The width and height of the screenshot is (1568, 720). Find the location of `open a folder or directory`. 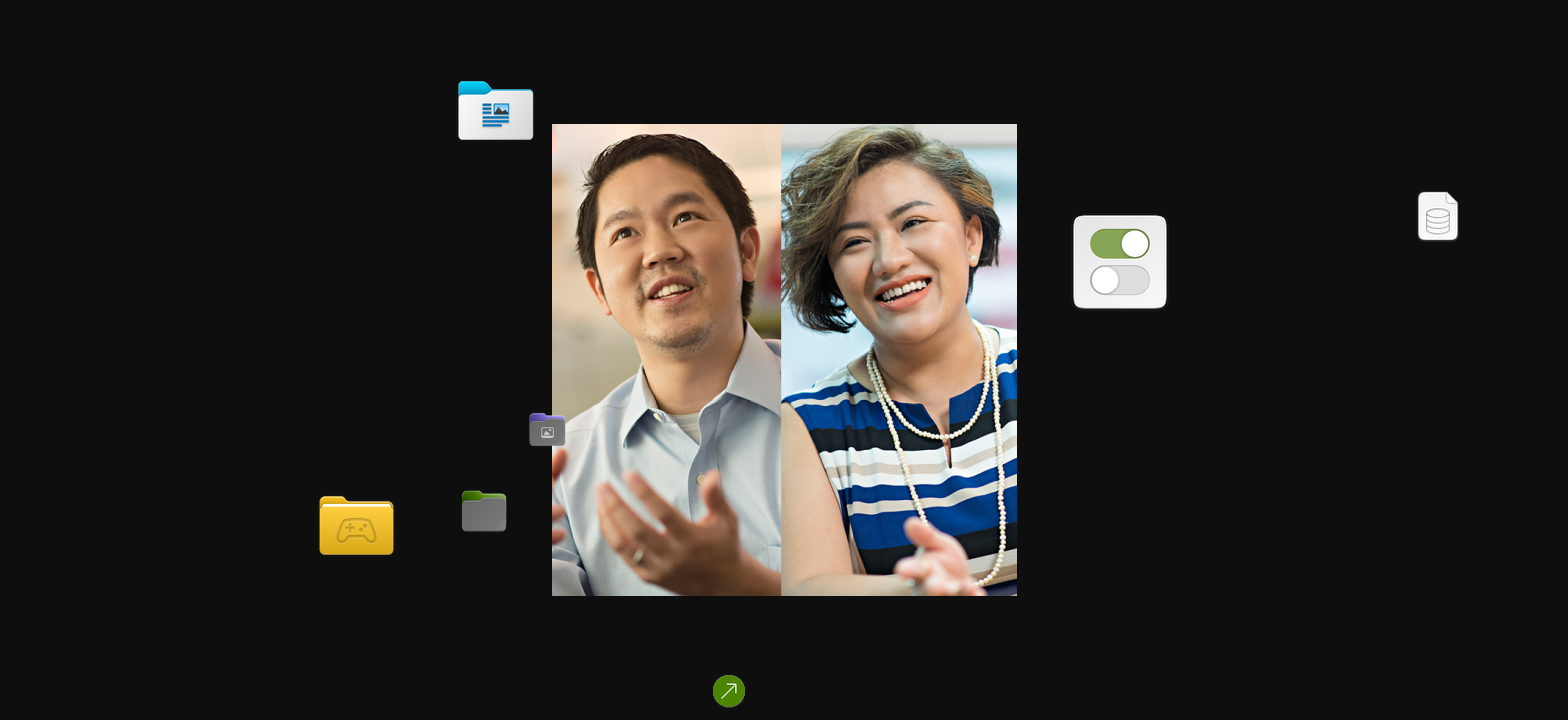

open a folder or directory is located at coordinates (484, 511).